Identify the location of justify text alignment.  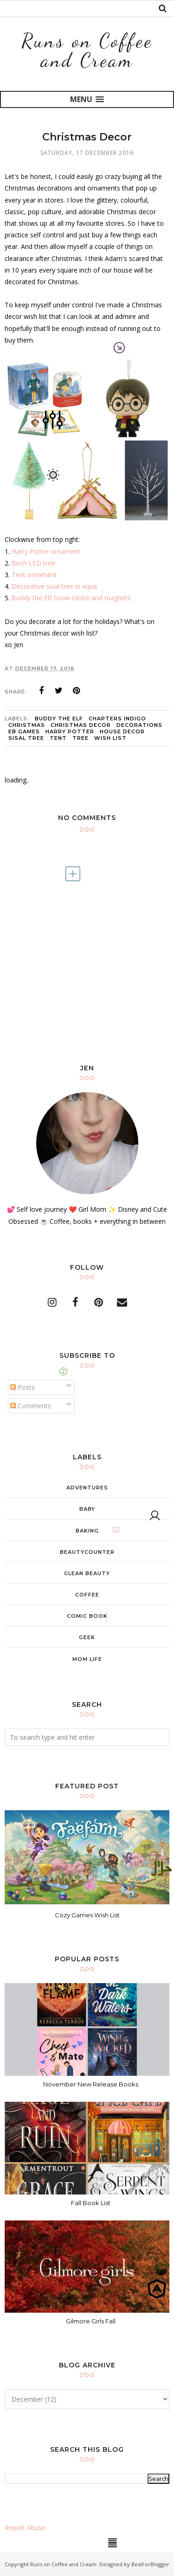
(112, 2543).